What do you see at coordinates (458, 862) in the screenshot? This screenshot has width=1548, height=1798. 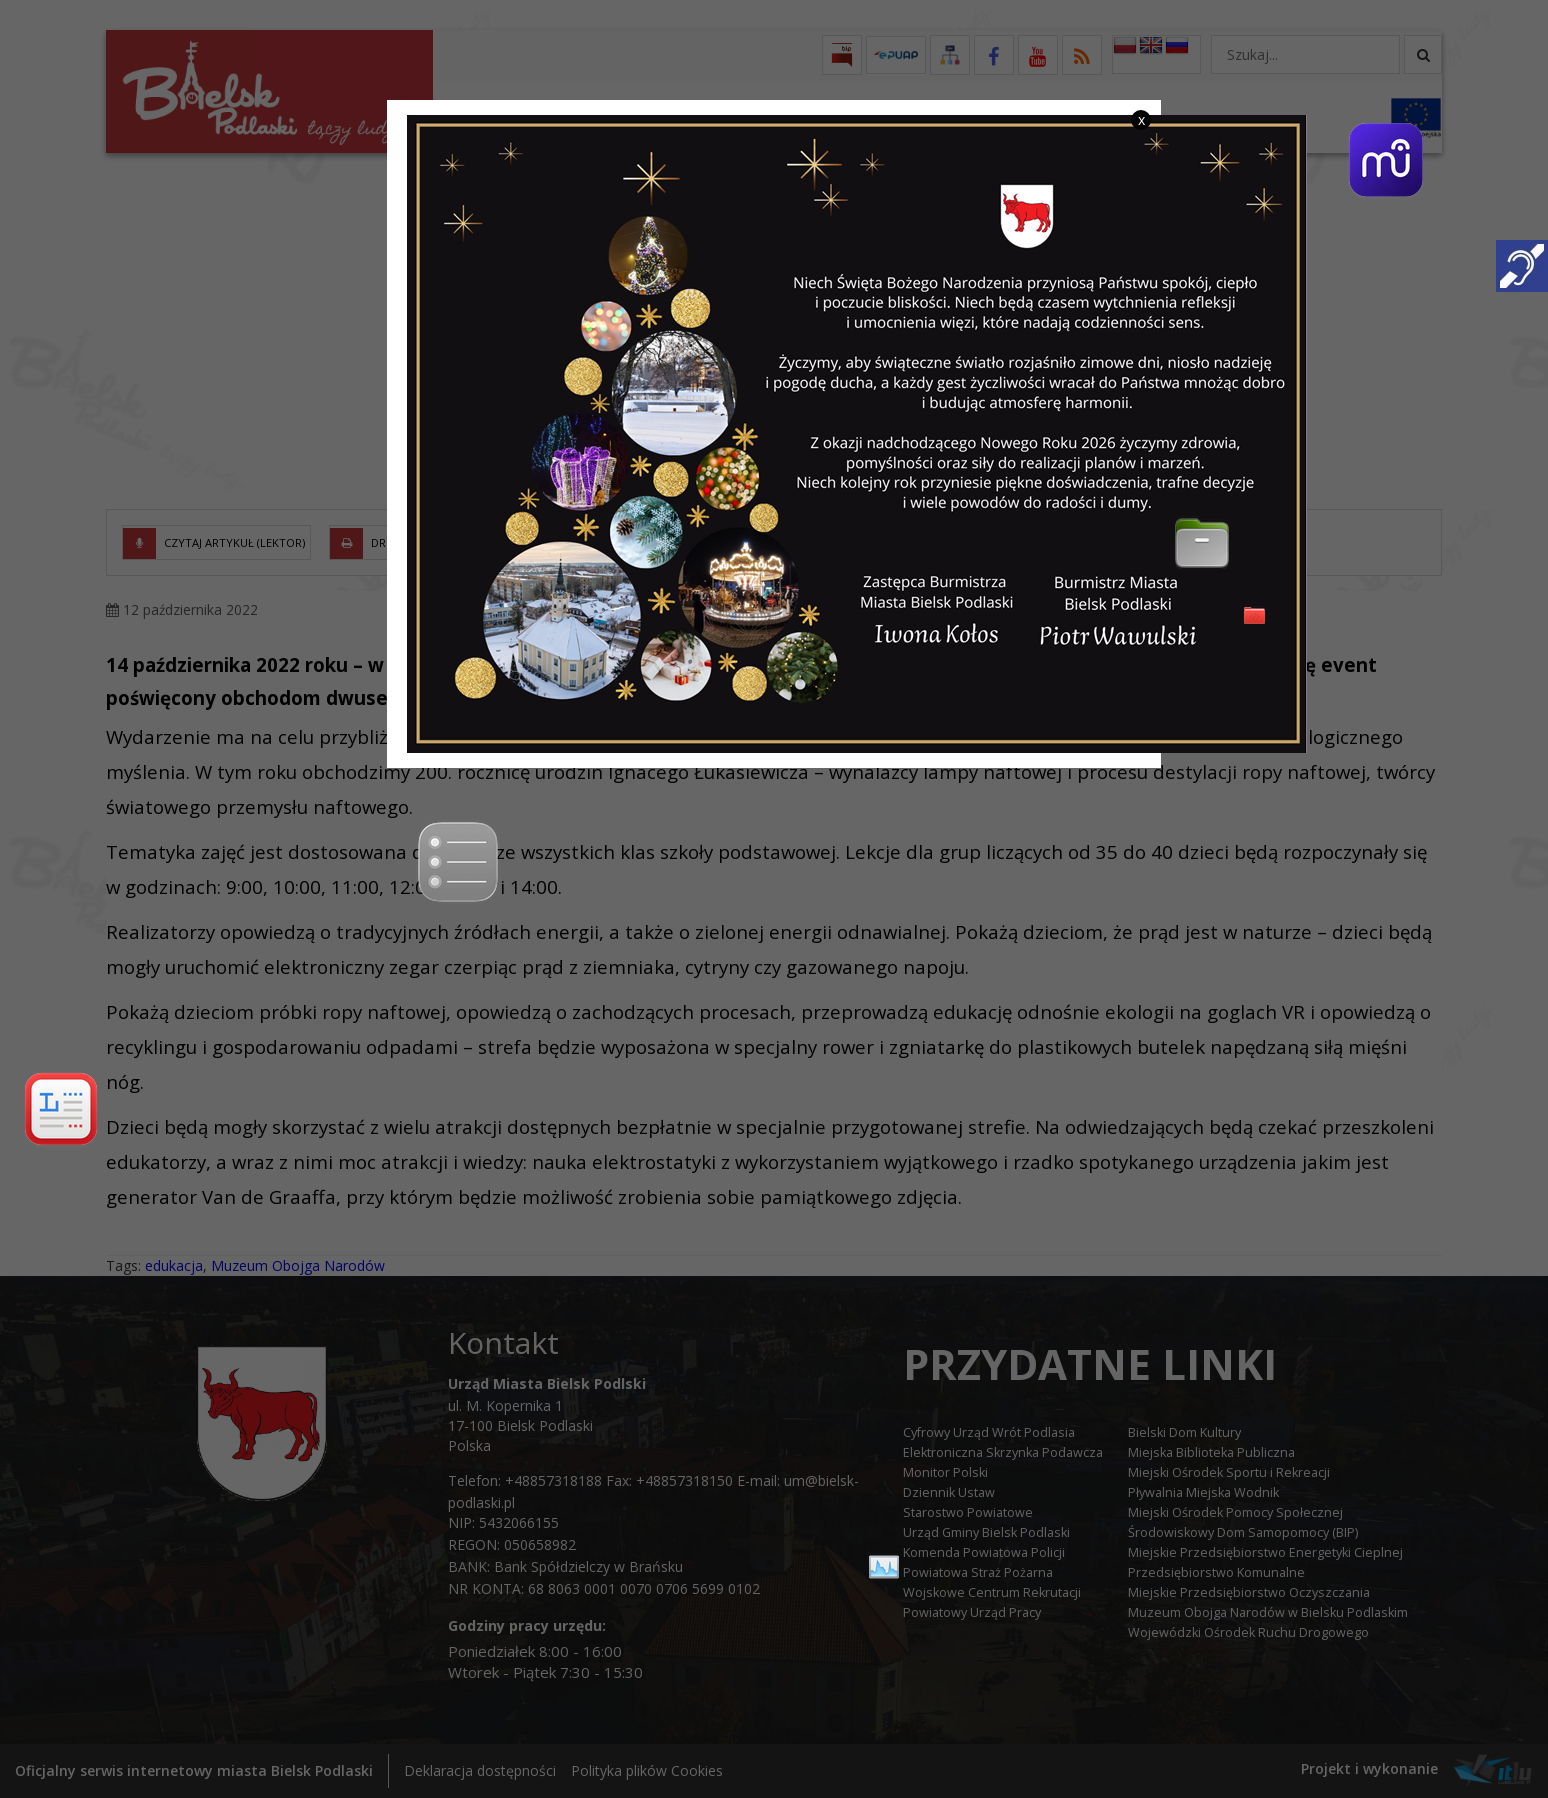 I see `open the reminders app` at bounding box center [458, 862].